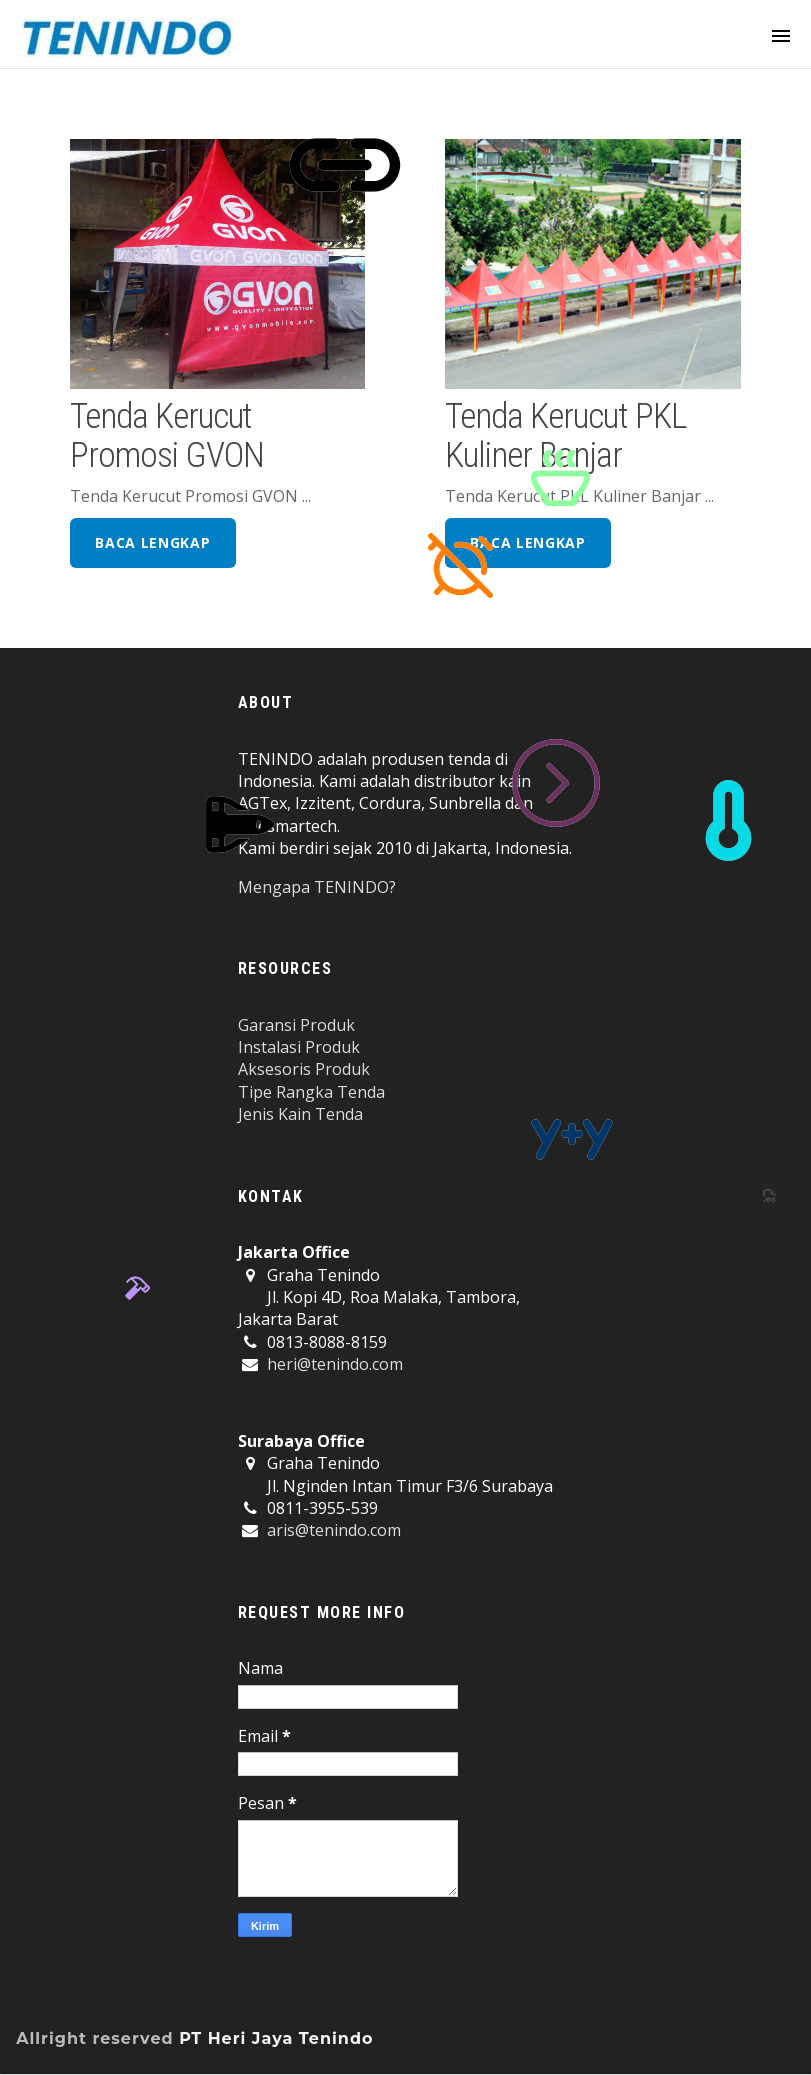 This screenshot has width=811, height=2075. What do you see at coordinates (728, 820) in the screenshot?
I see `indicates high temperature or maximum heat level` at bounding box center [728, 820].